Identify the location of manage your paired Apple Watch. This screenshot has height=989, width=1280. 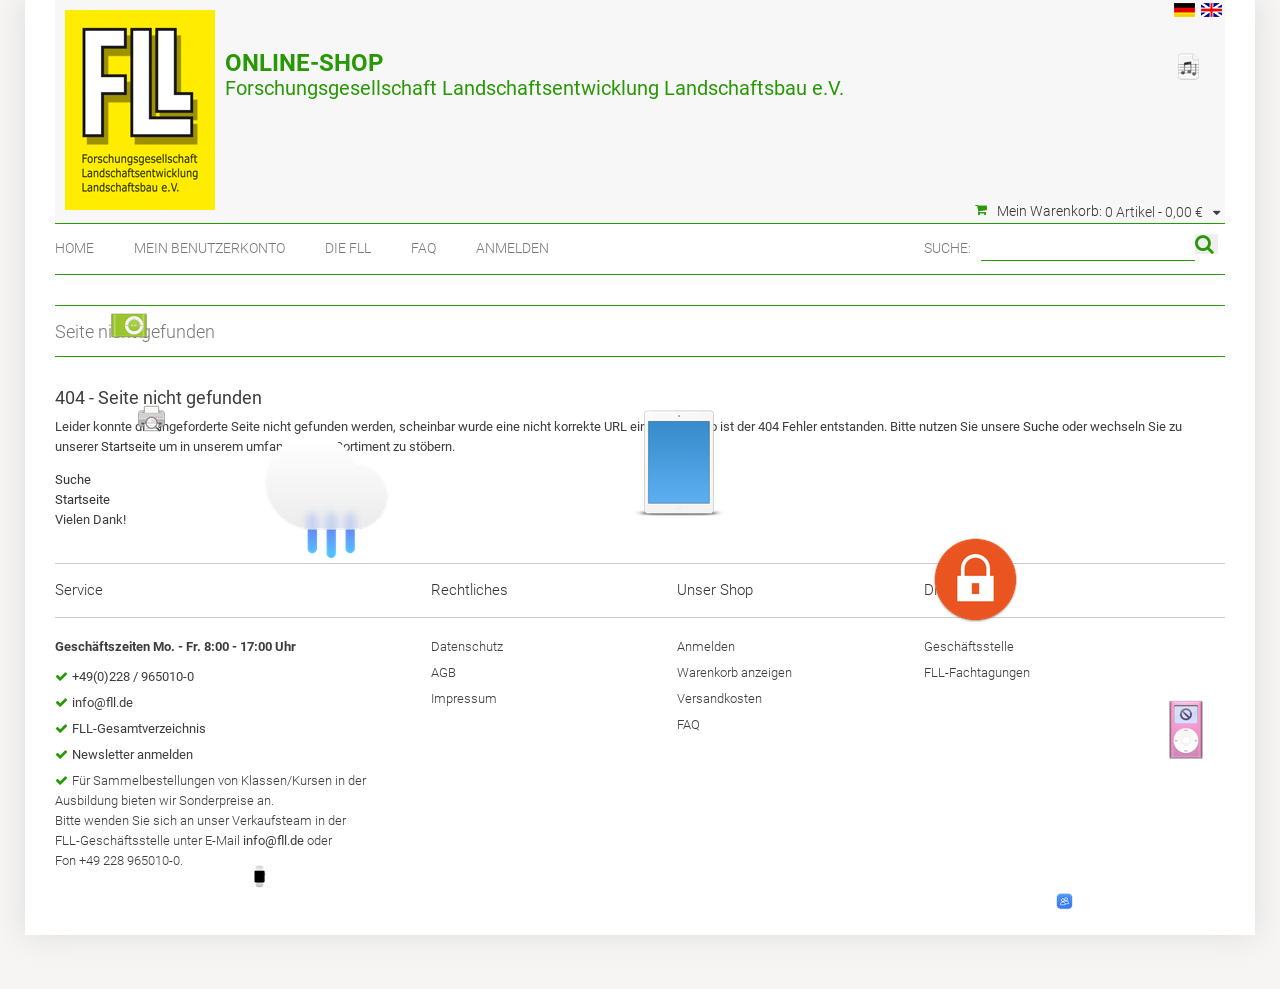
(259, 876).